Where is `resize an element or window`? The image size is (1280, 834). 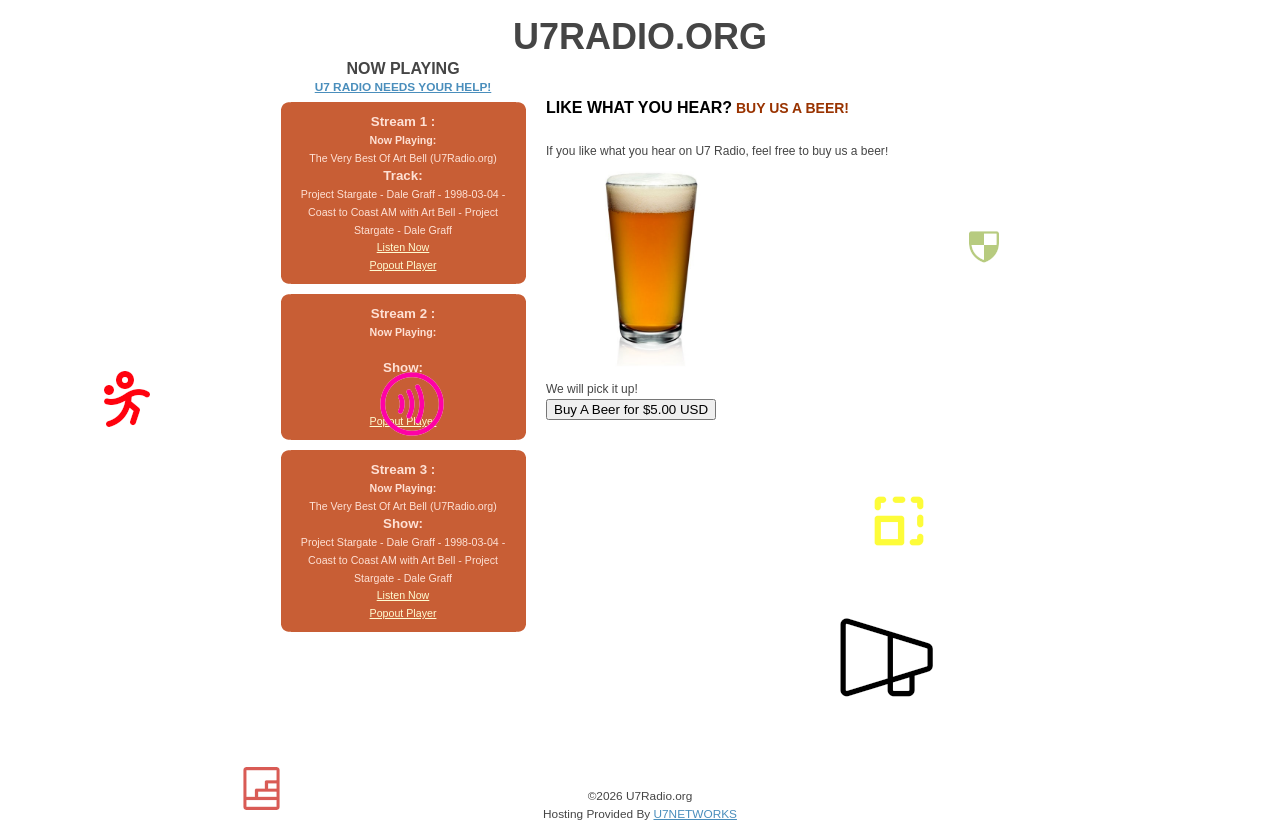
resize an element or window is located at coordinates (899, 521).